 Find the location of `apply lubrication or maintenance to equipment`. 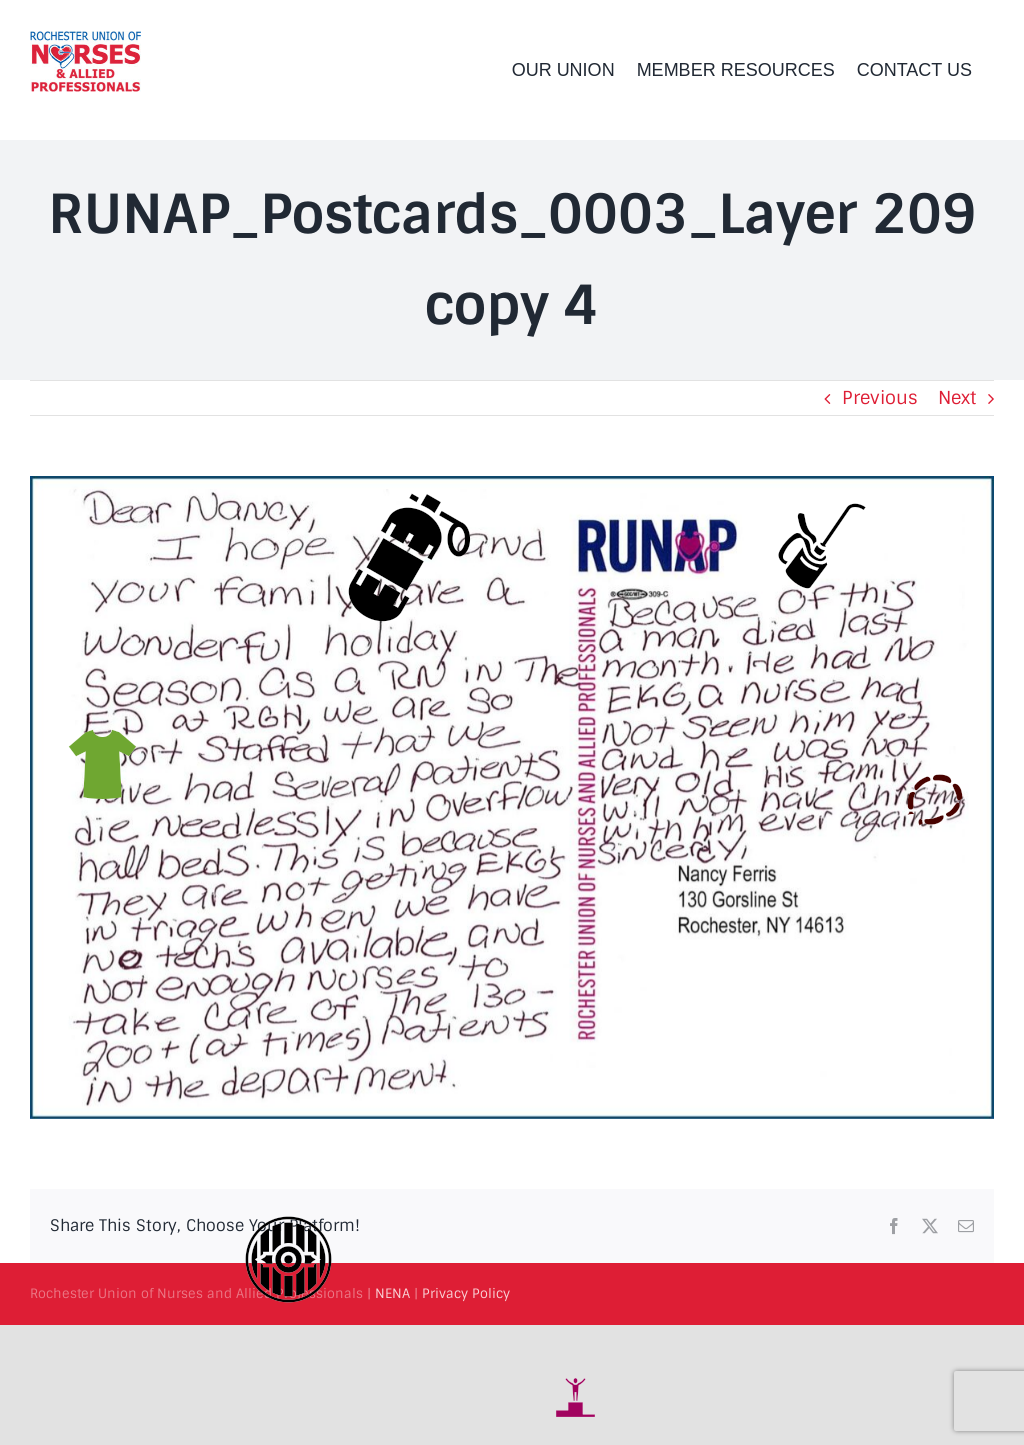

apply lubrication or maintenance to equipment is located at coordinates (822, 546).